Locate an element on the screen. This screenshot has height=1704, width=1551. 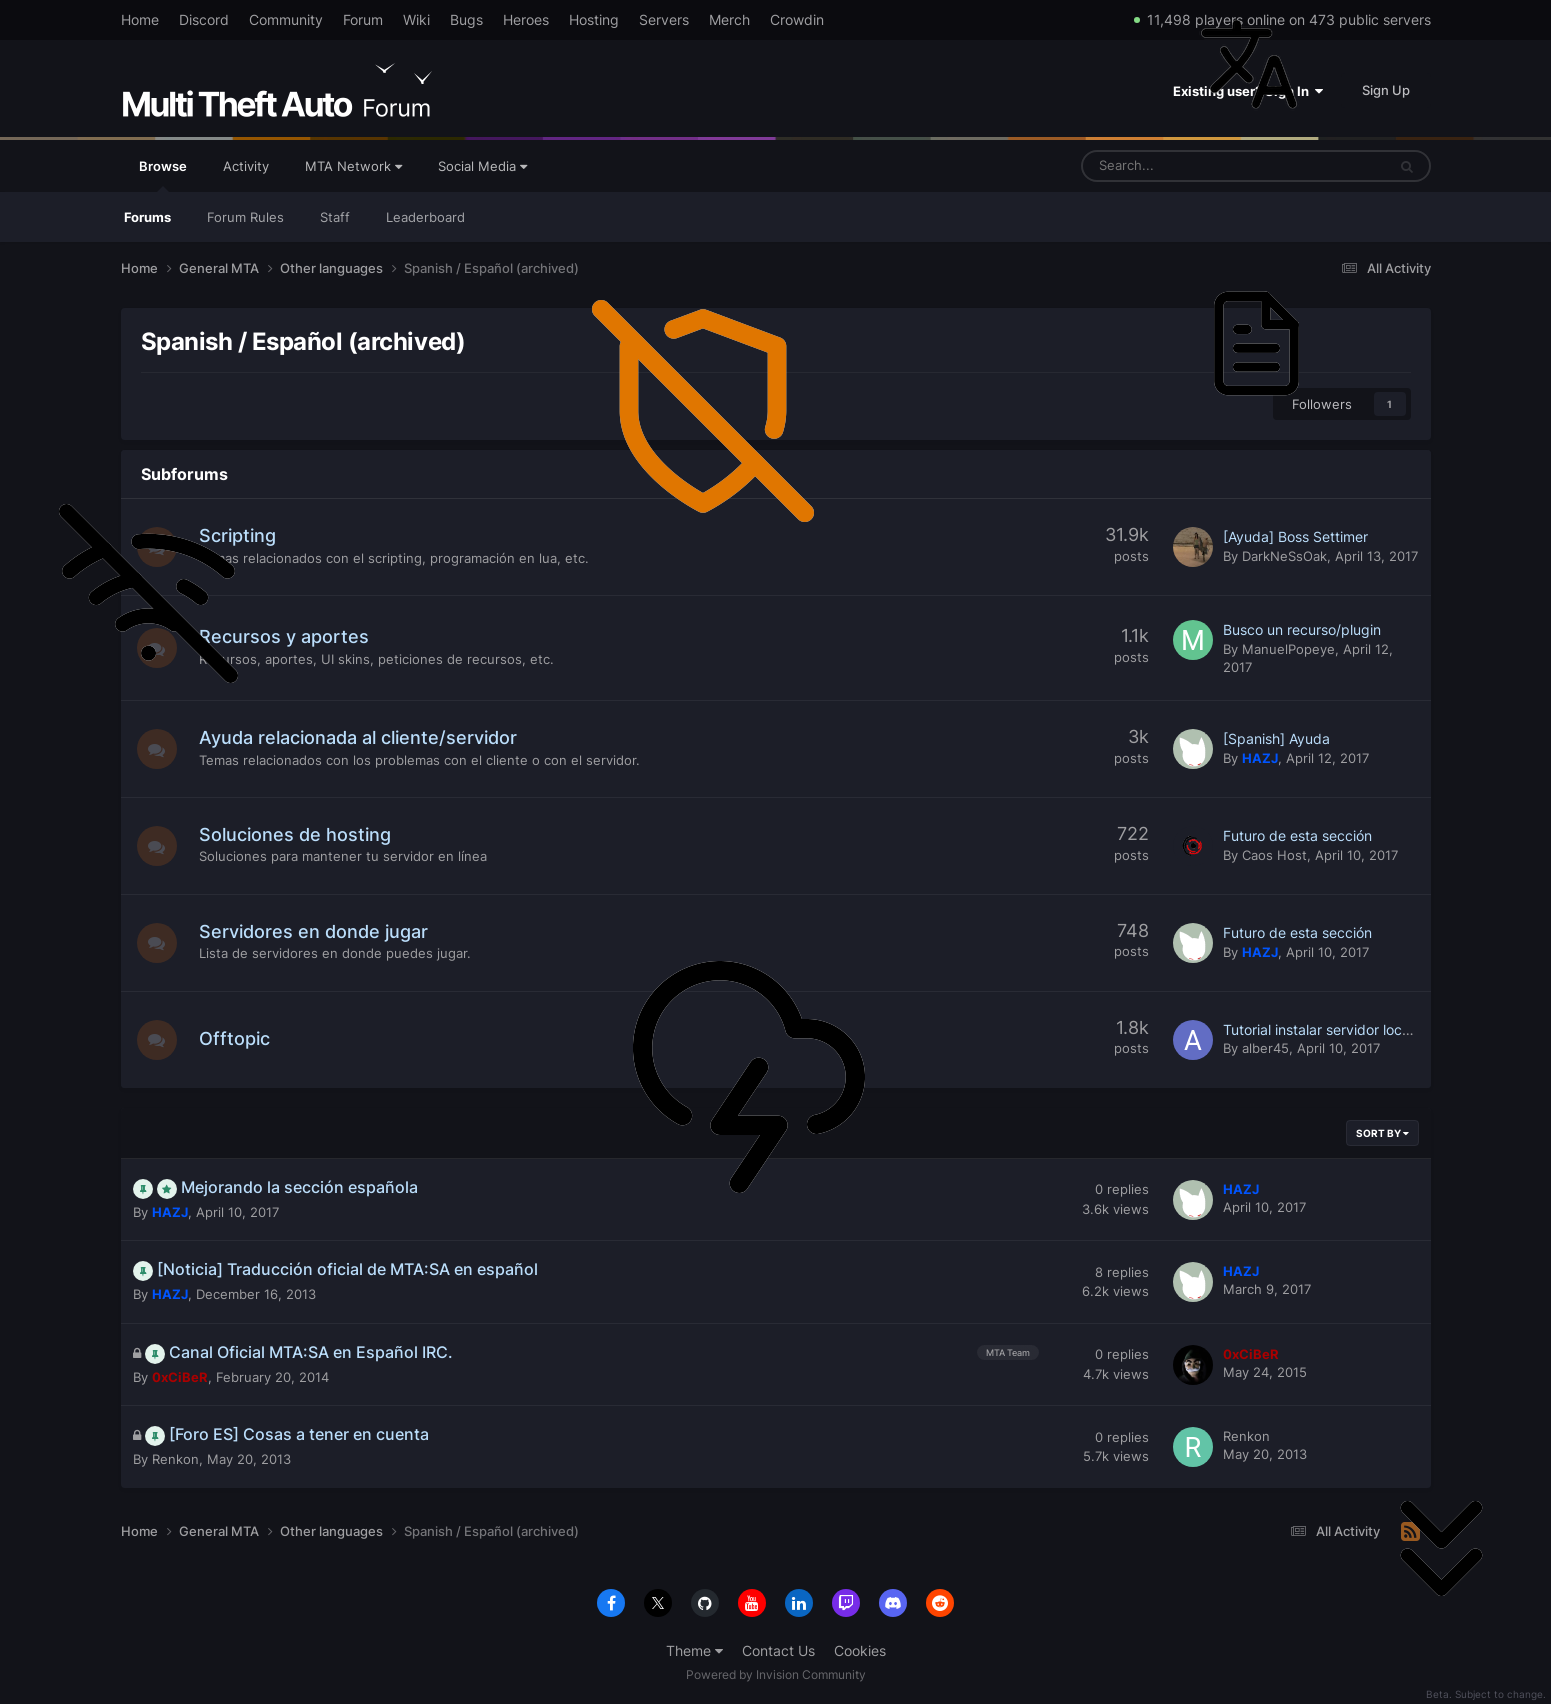
view document contents is located at coordinates (1256, 343).